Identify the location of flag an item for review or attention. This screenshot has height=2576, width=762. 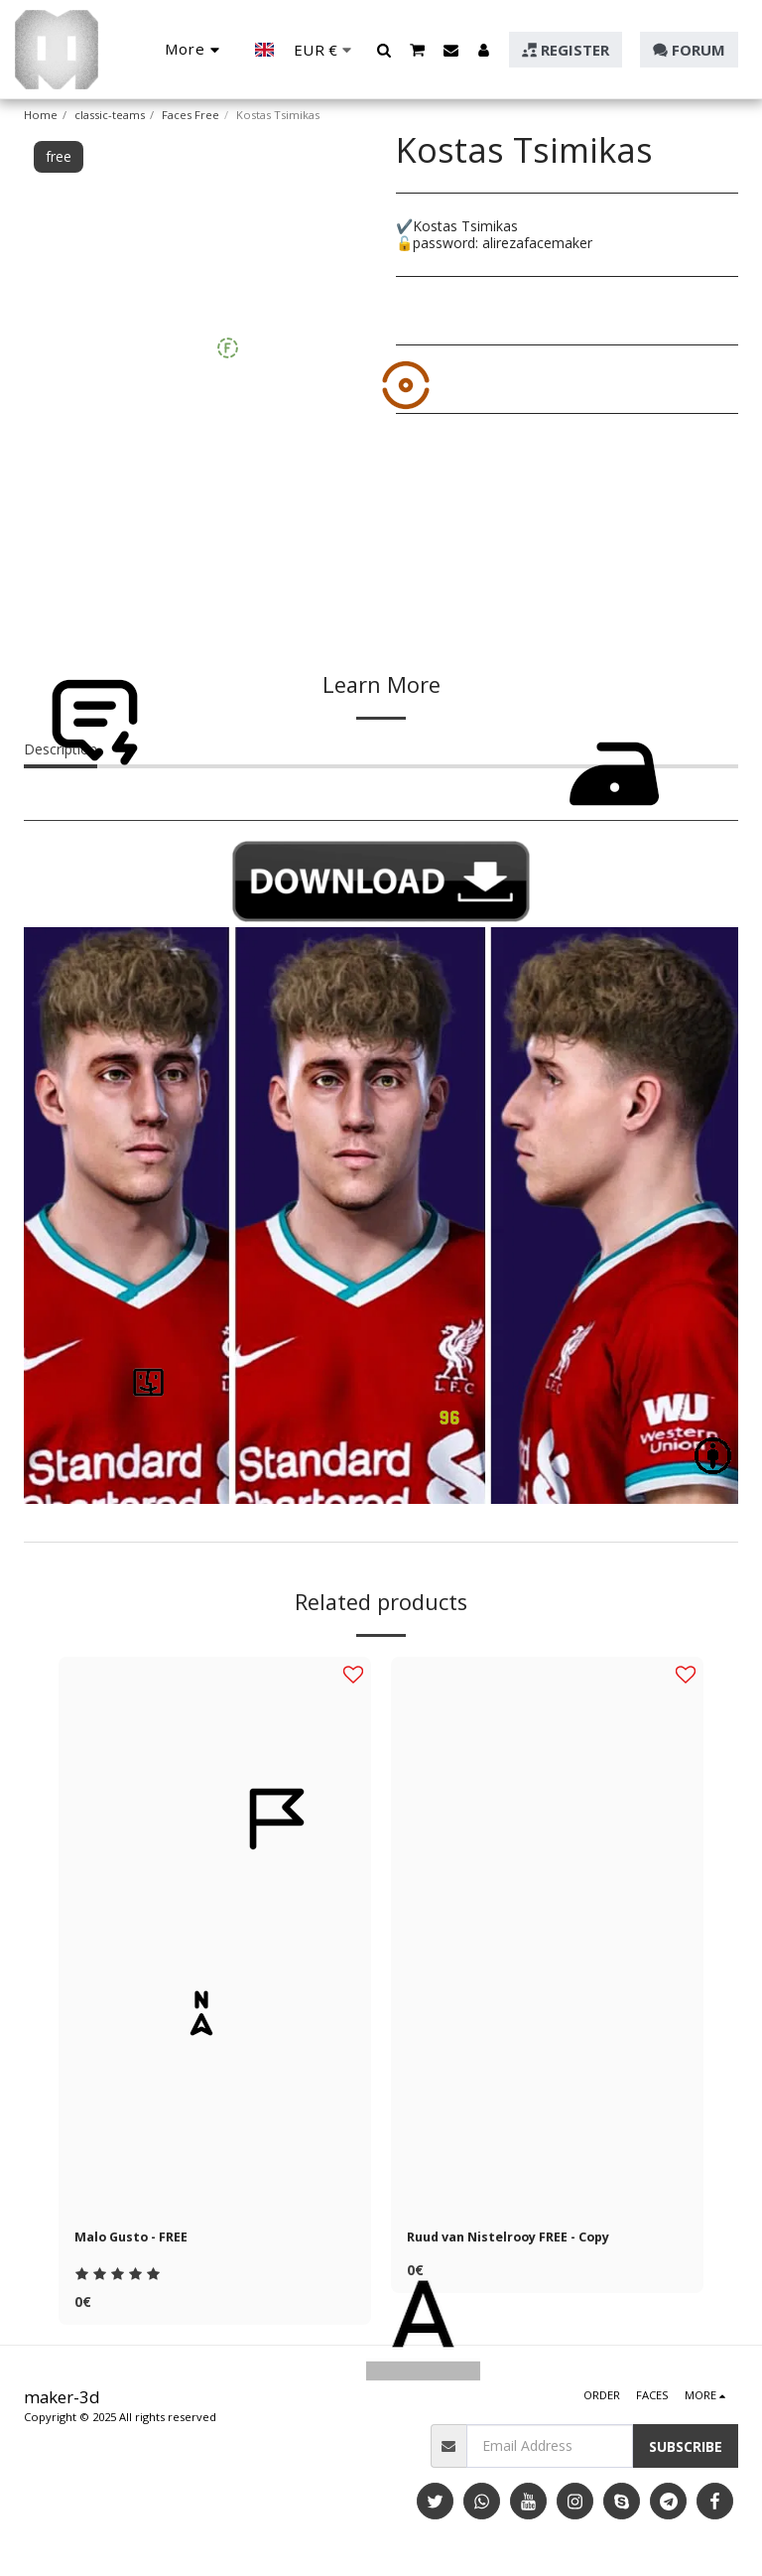
(277, 1816).